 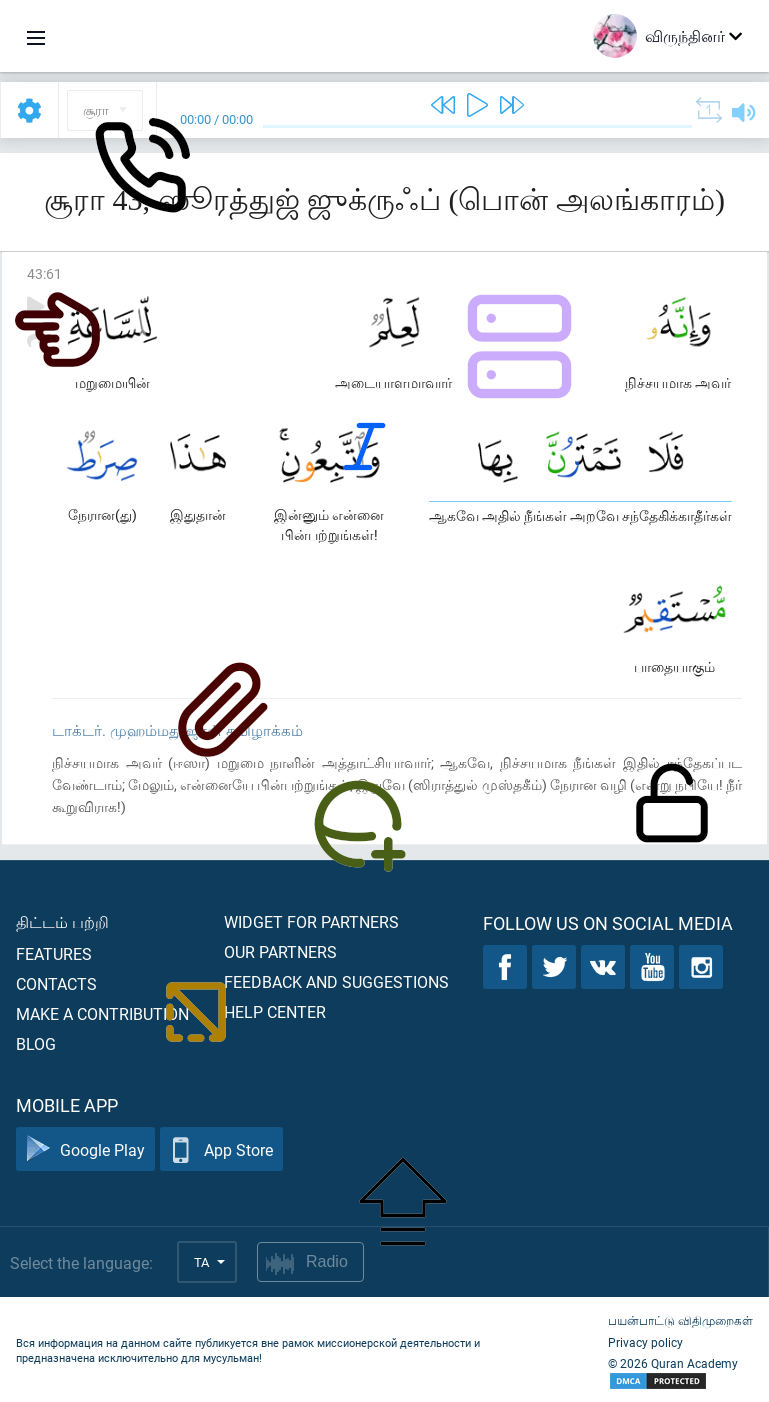 I want to click on unlock a secured item or feature, so click(x=672, y=803).